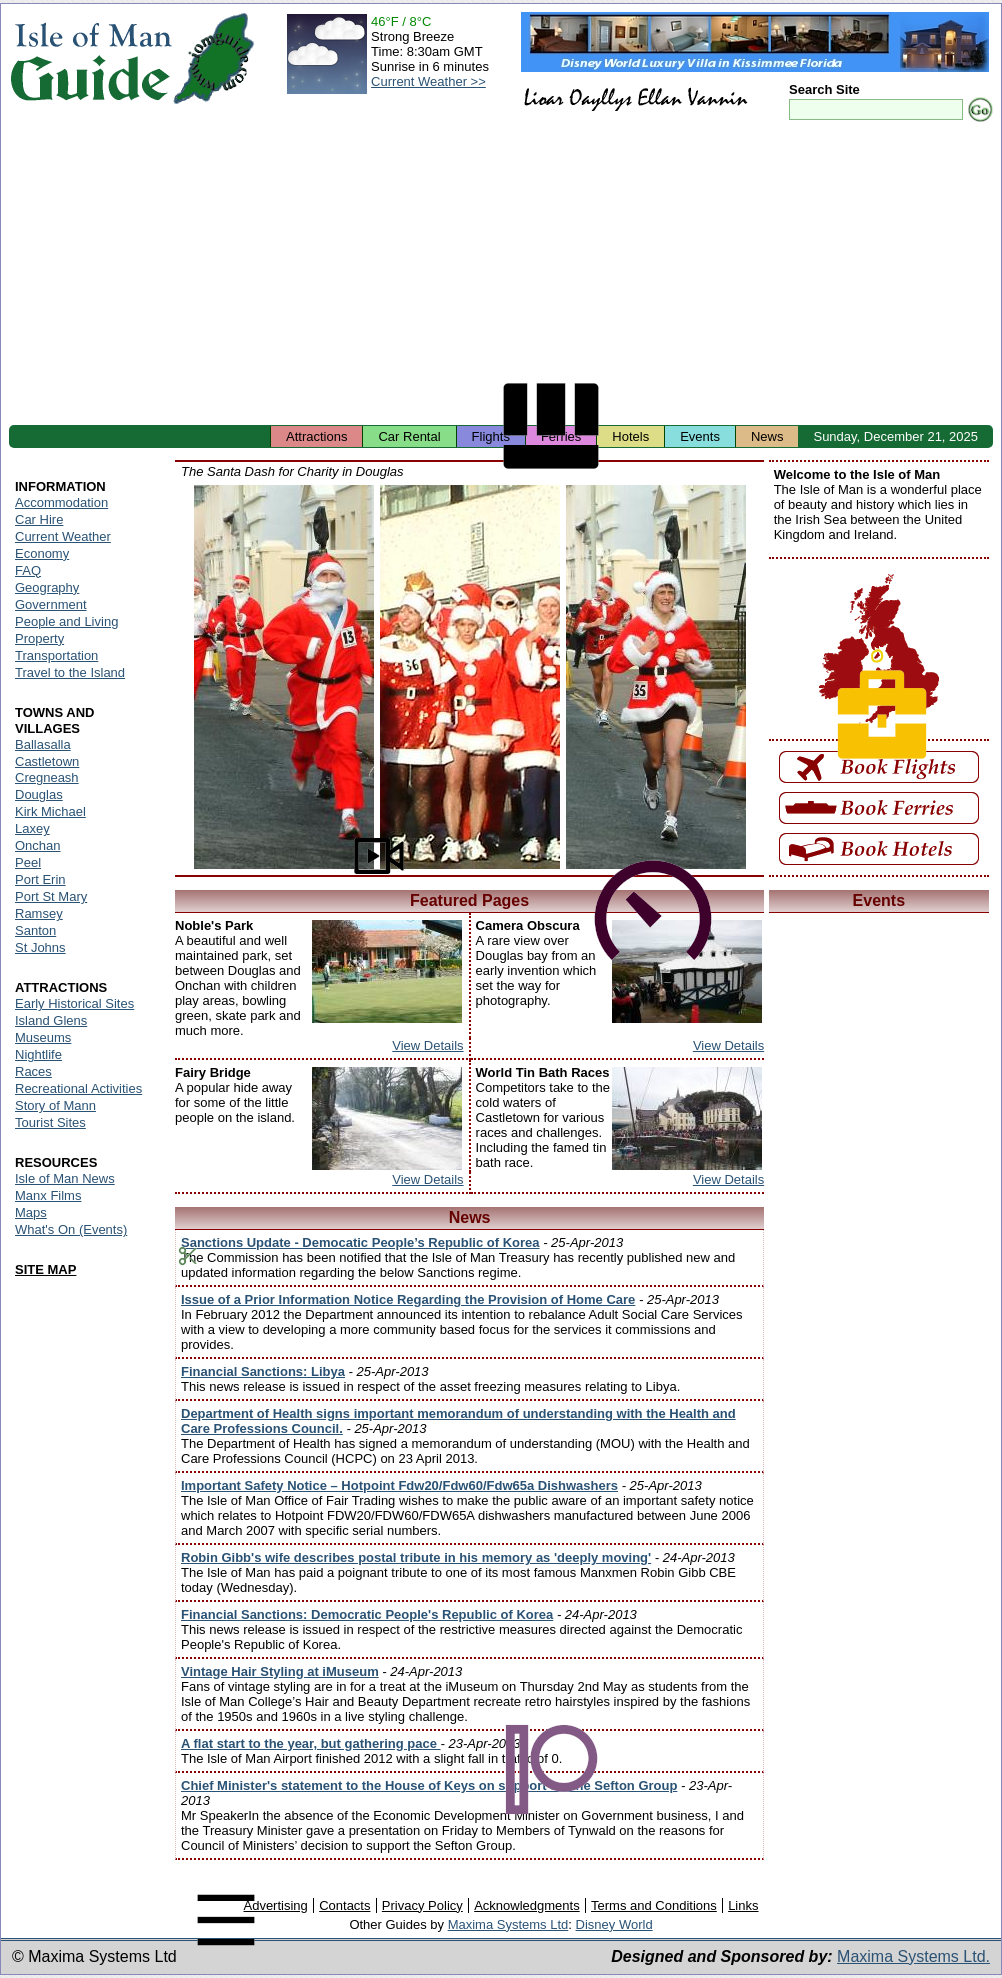 The height and width of the screenshot is (1978, 1002). Describe the element at coordinates (551, 426) in the screenshot. I see `switch to table or grid view` at that location.